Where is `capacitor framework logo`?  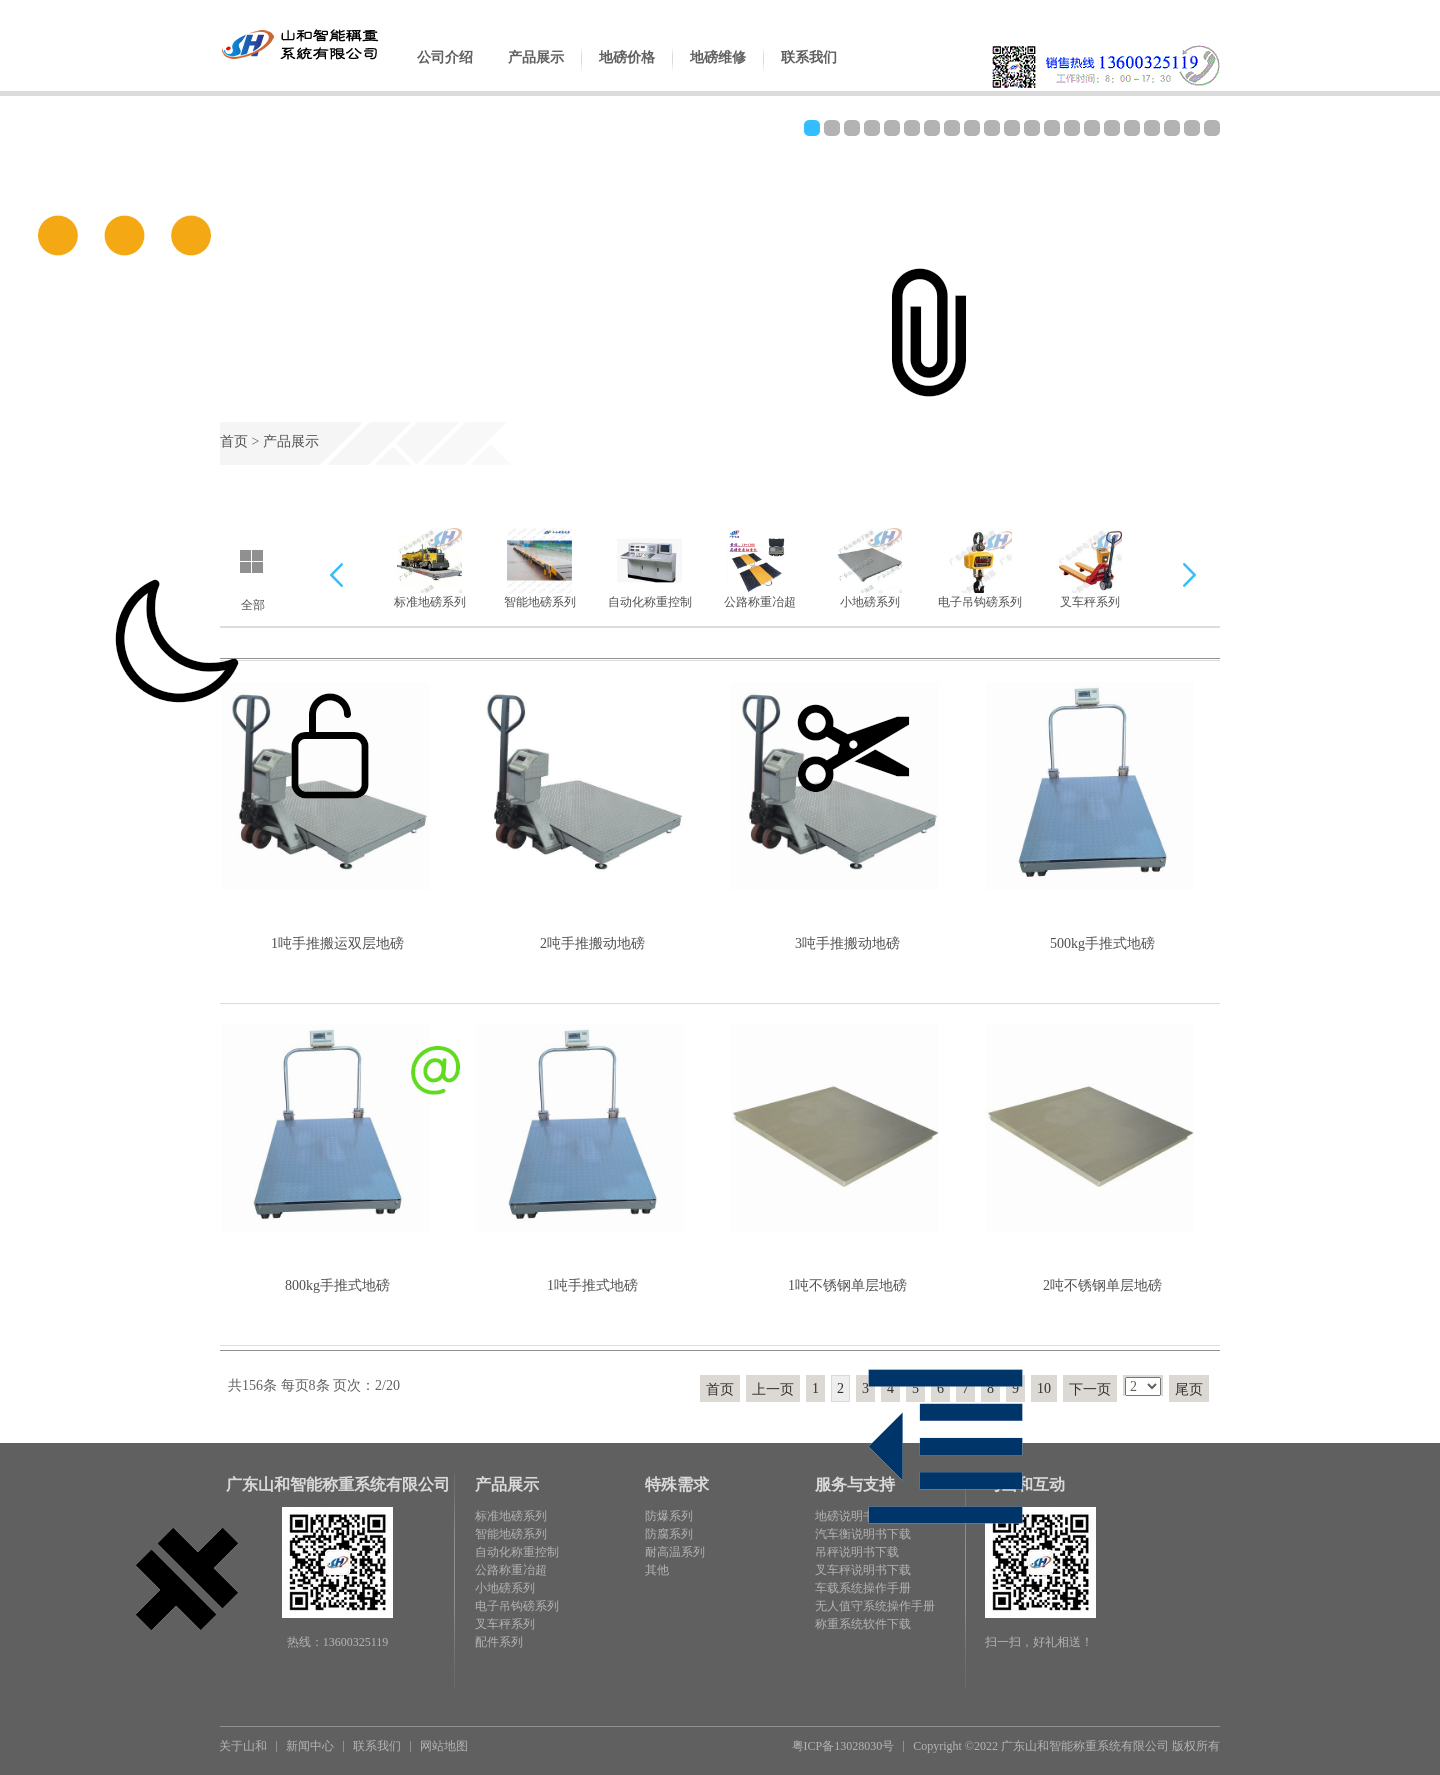 capacitor framework logo is located at coordinates (187, 1579).